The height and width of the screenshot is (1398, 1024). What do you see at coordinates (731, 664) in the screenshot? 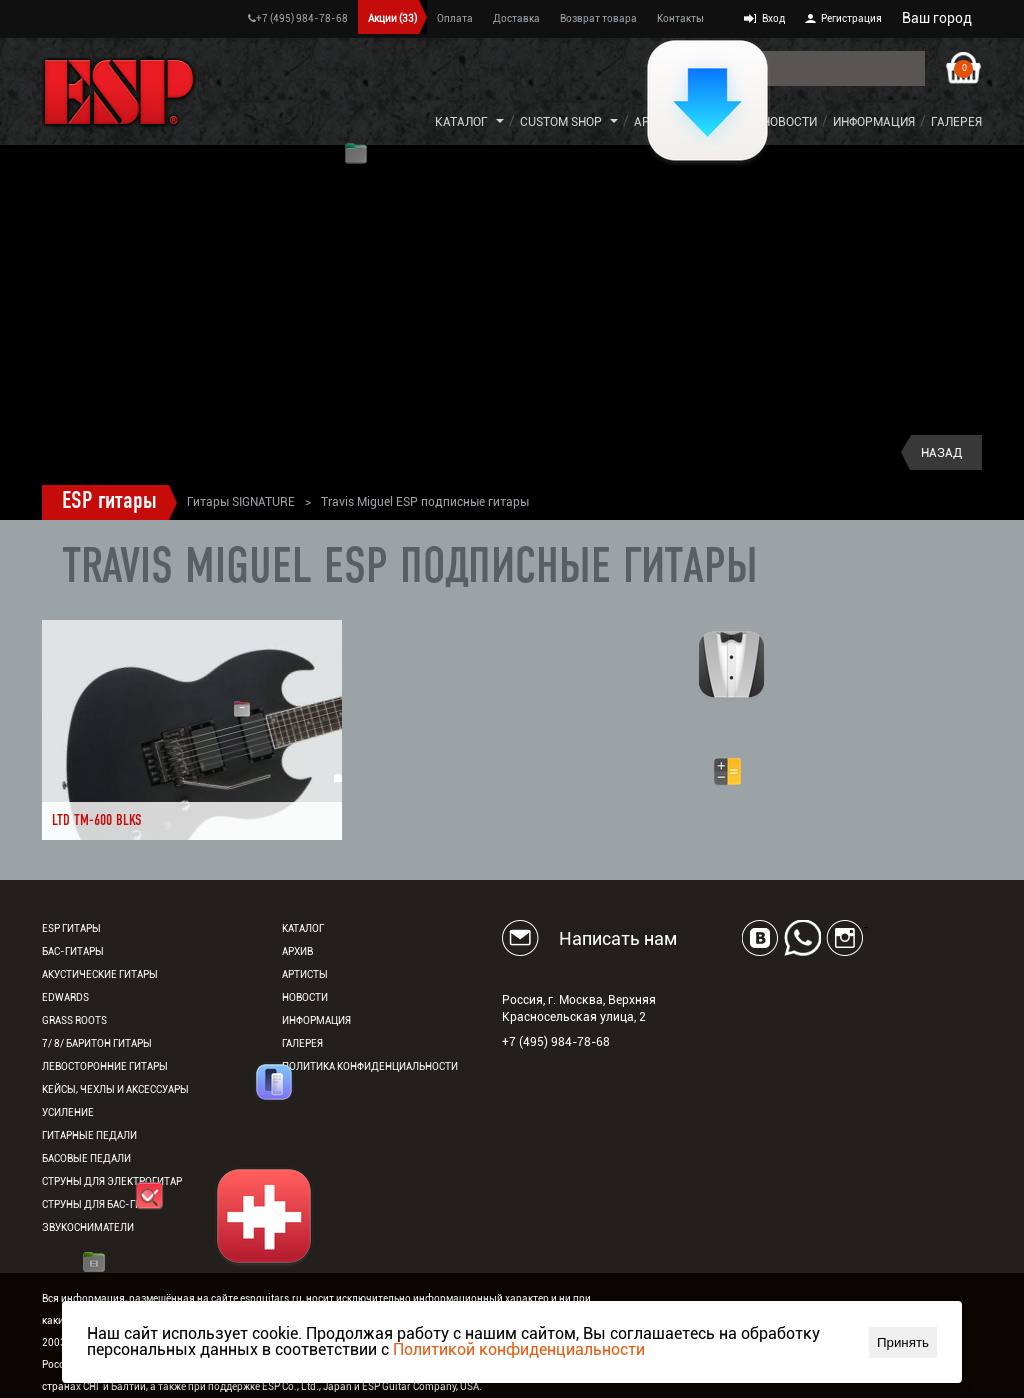
I see `open theme configuration settings` at bounding box center [731, 664].